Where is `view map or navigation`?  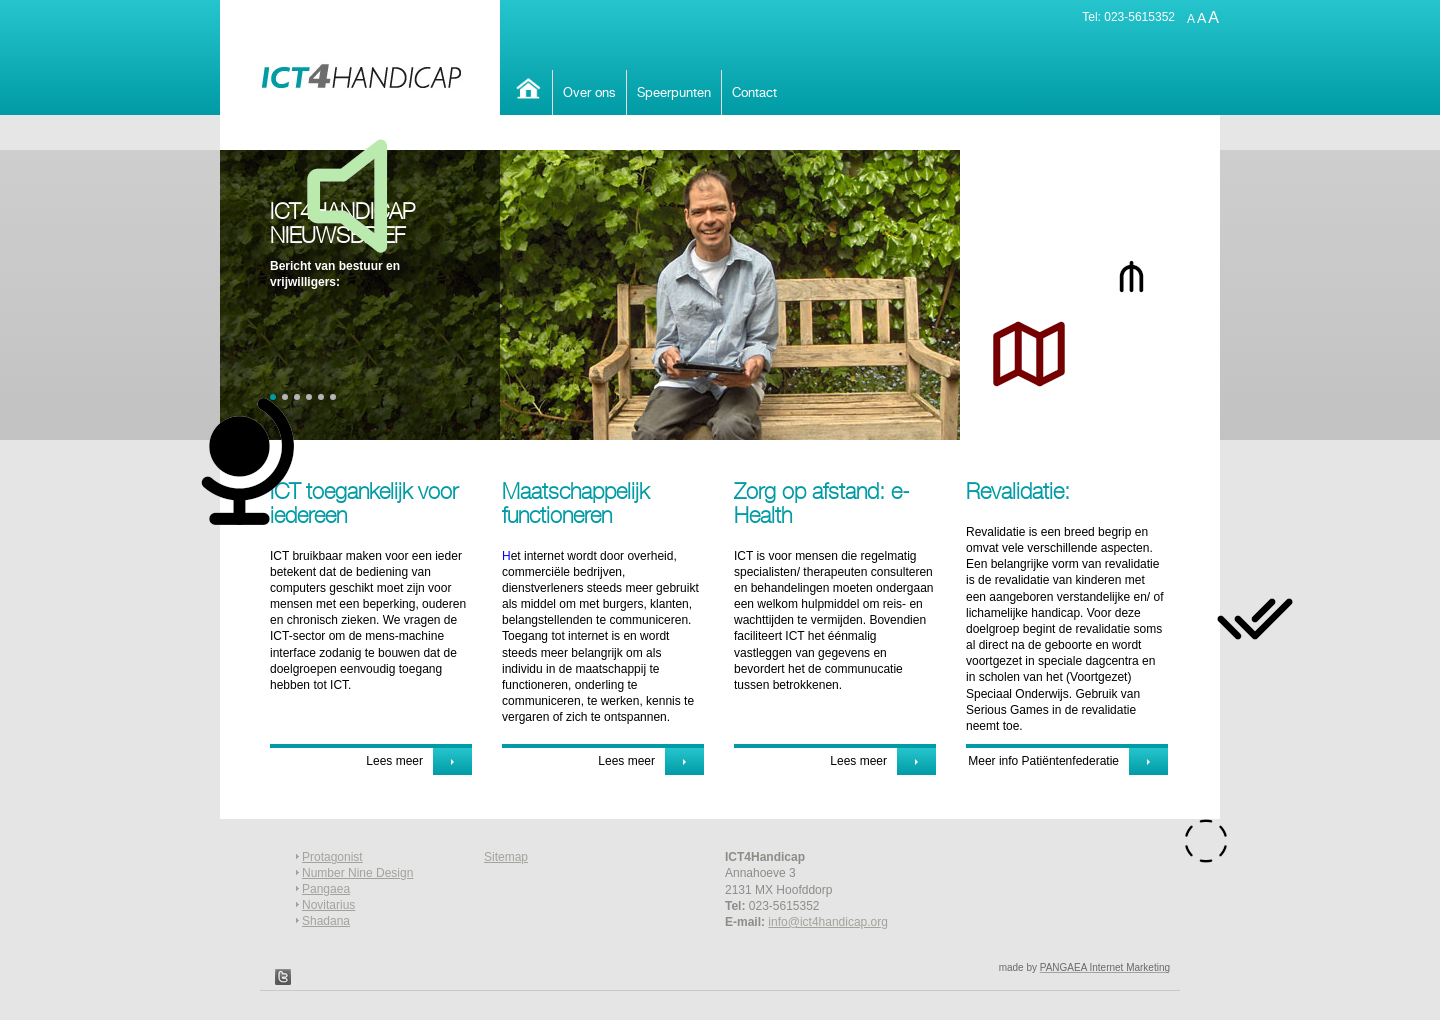
view map or navigation is located at coordinates (1029, 354).